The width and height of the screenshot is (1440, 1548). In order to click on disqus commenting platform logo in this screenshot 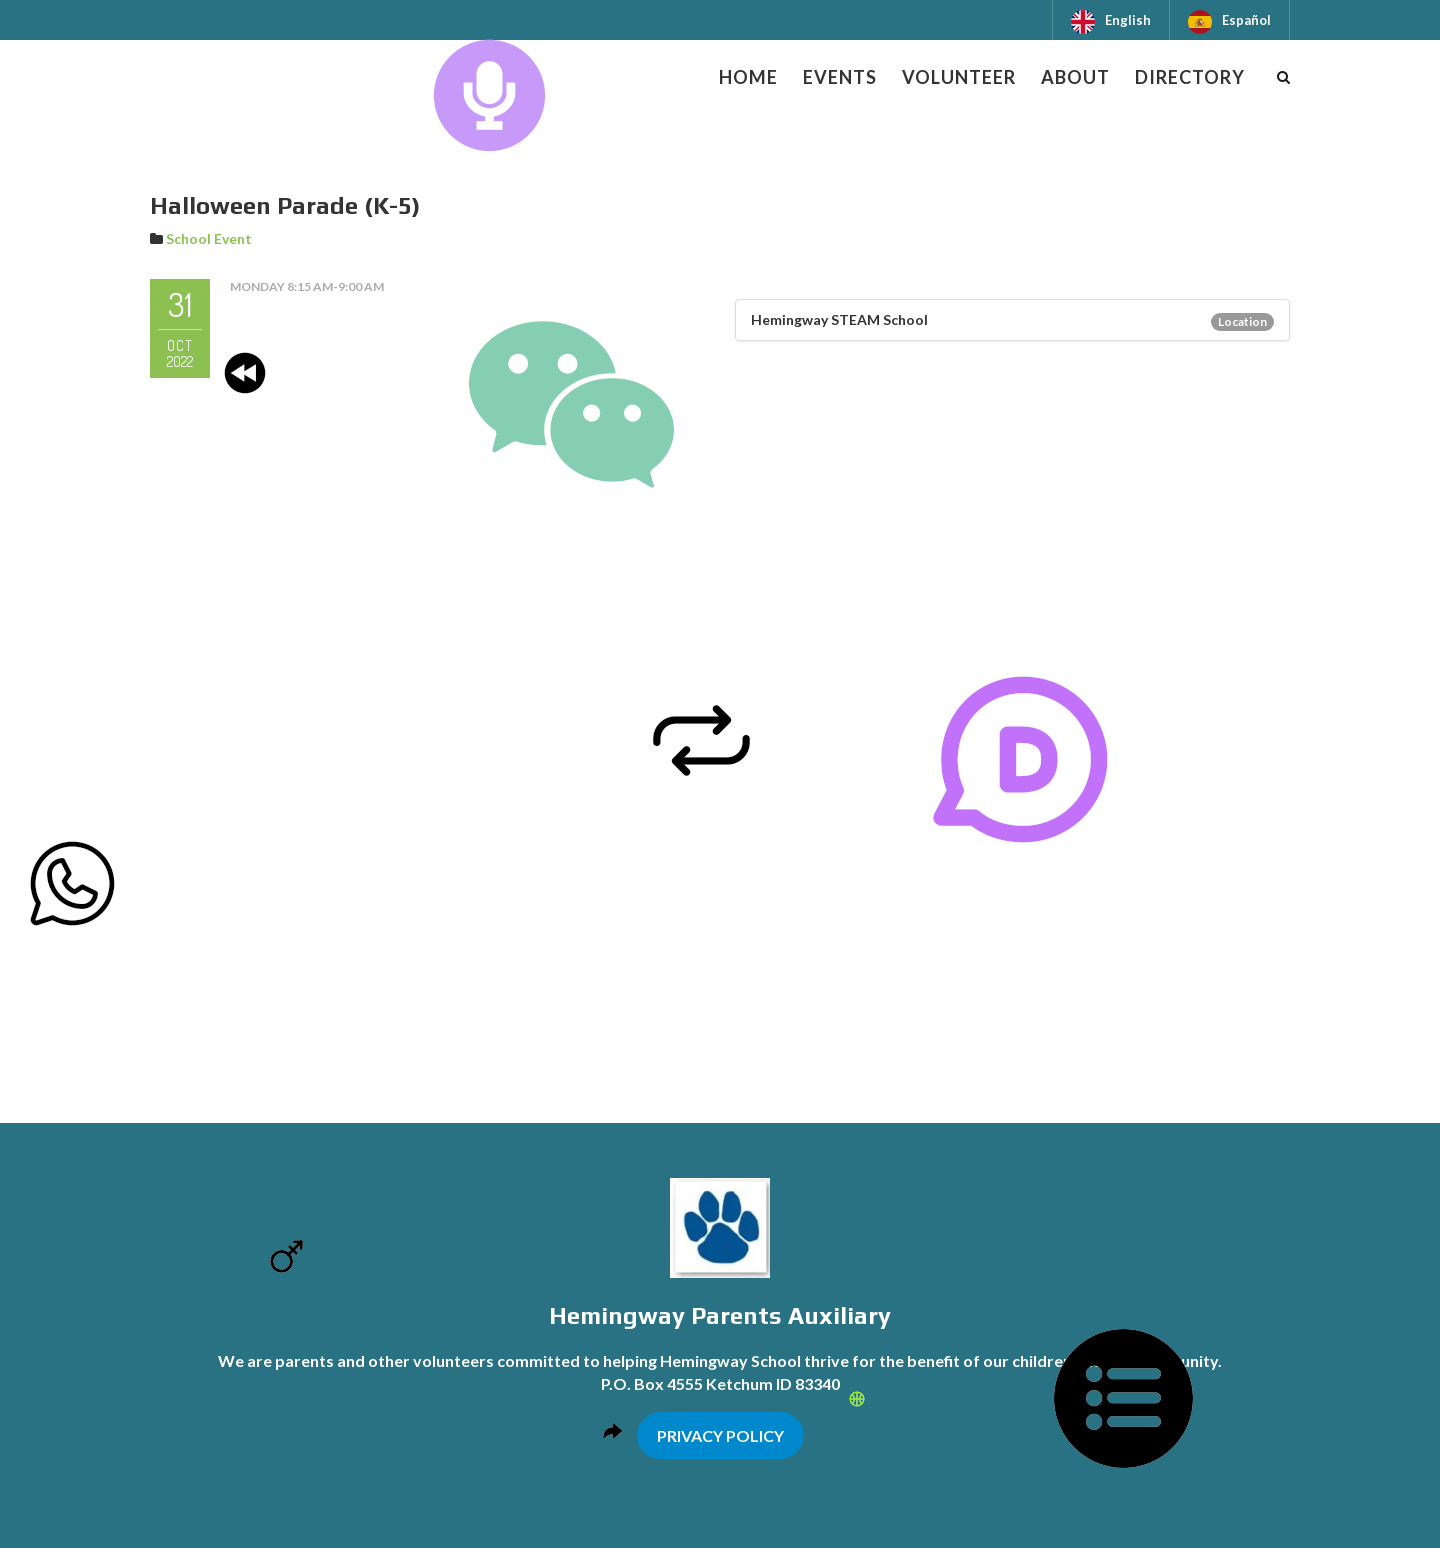, I will do `click(1024, 759)`.